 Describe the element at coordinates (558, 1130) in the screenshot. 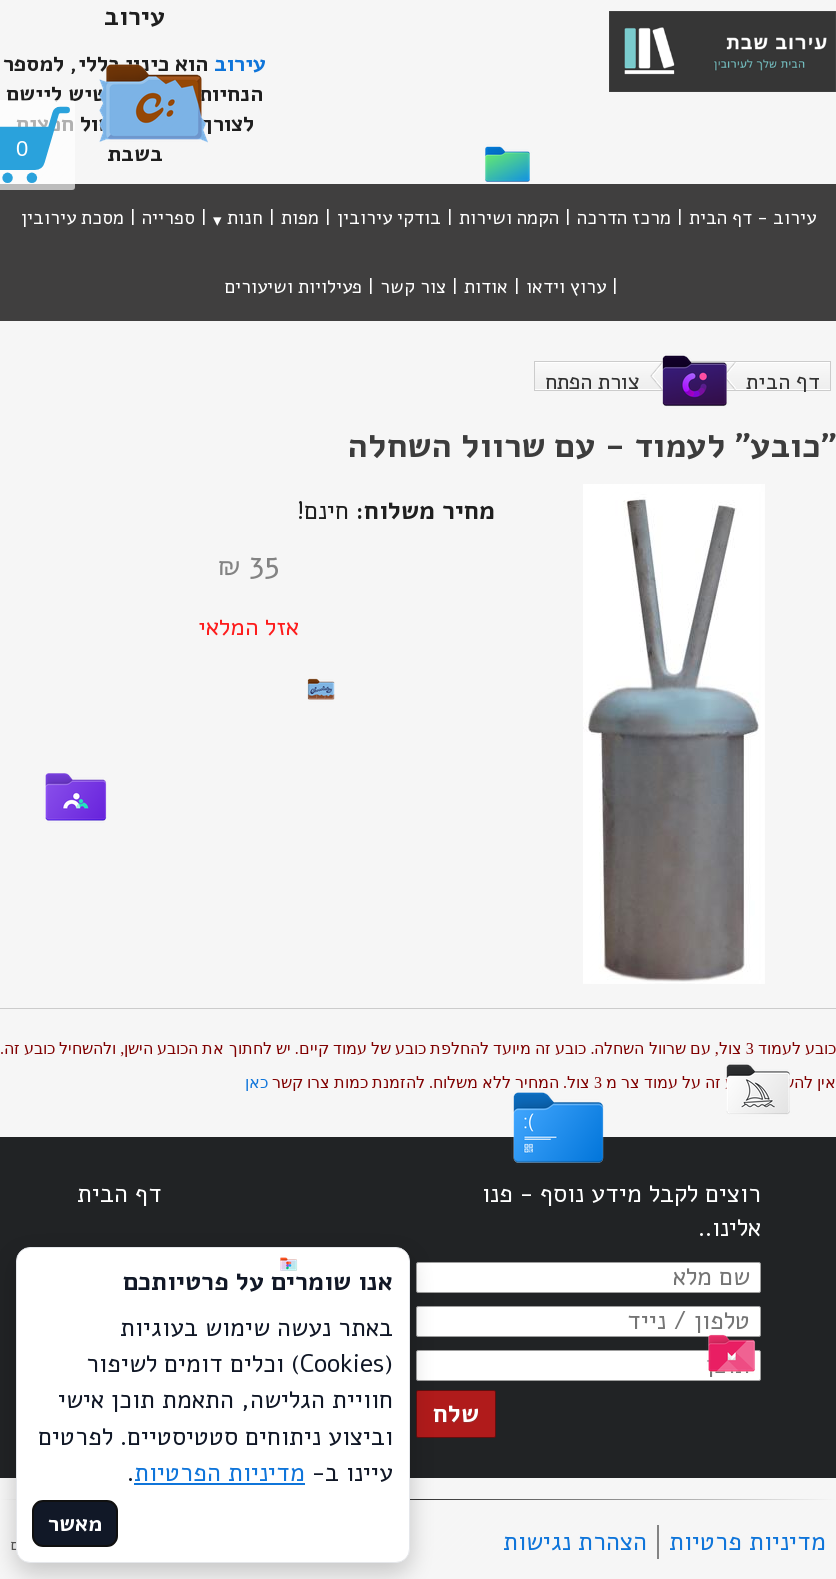

I see `folder containing system crash logs or error reports` at that location.